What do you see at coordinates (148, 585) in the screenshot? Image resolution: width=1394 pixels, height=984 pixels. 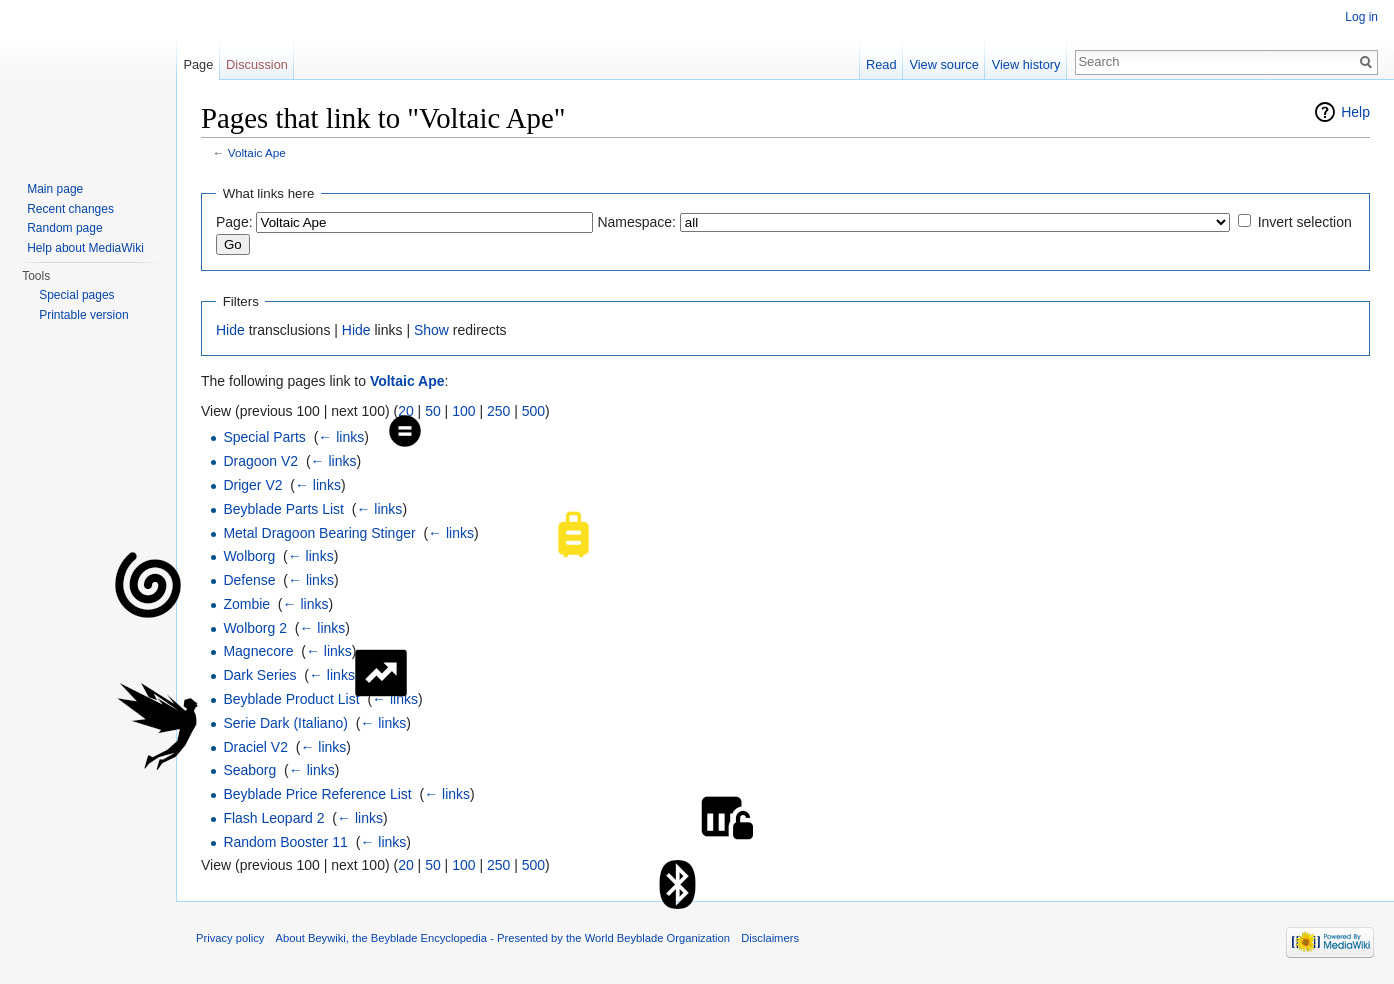 I see `indicates loading or processing in progress` at bounding box center [148, 585].